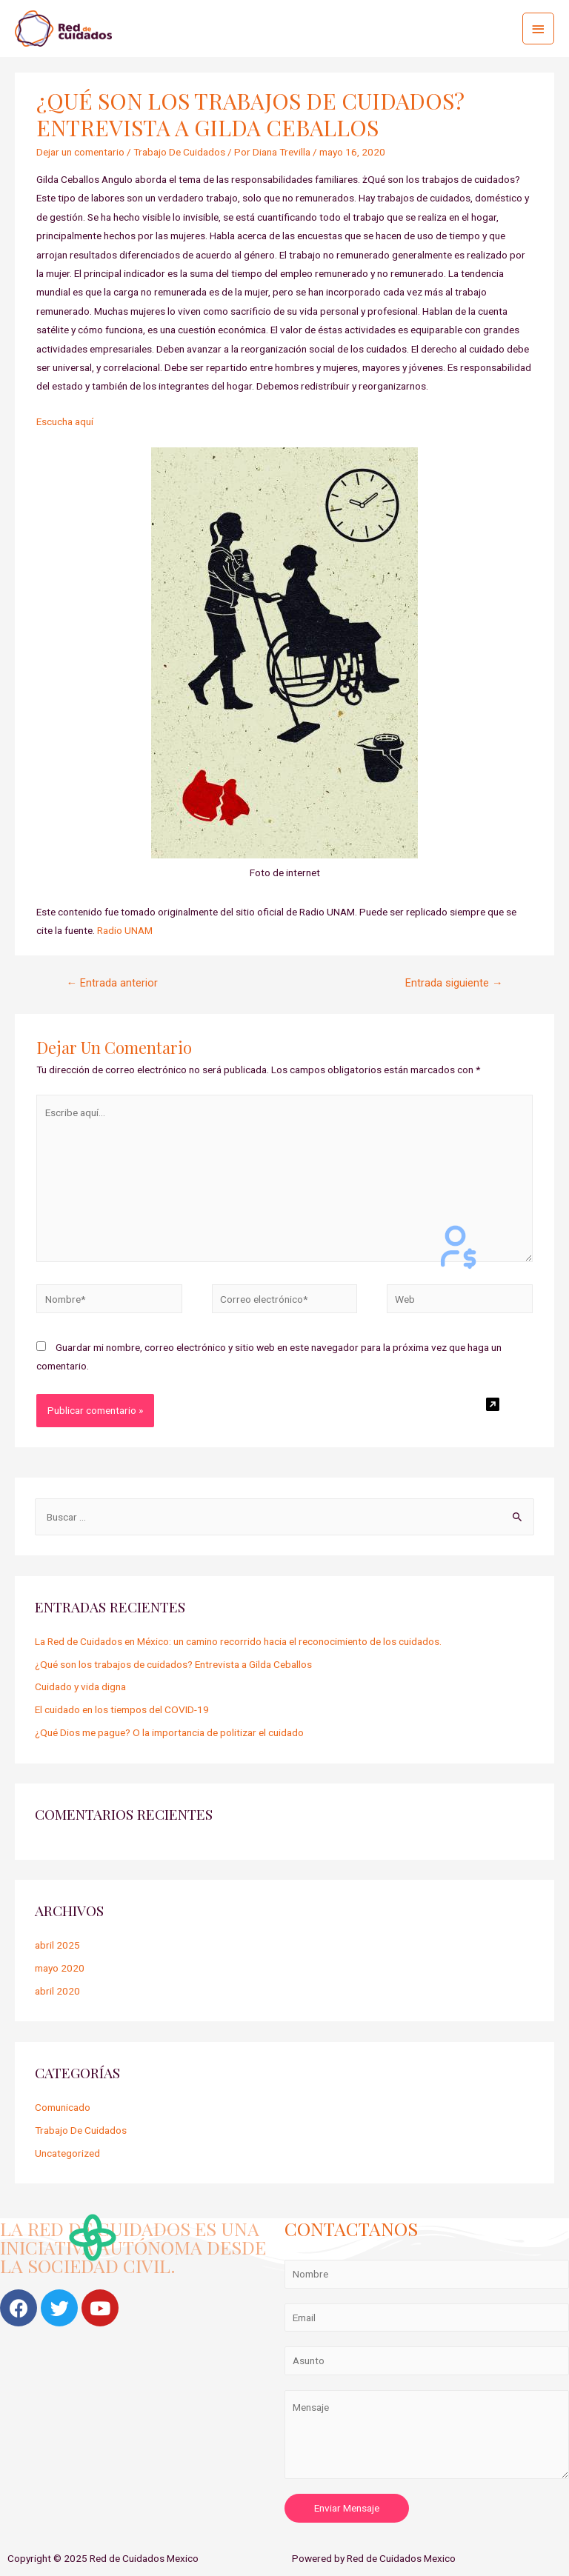 This screenshot has width=569, height=2576. I want to click on supernova app or service branding, so click(93, 2238).